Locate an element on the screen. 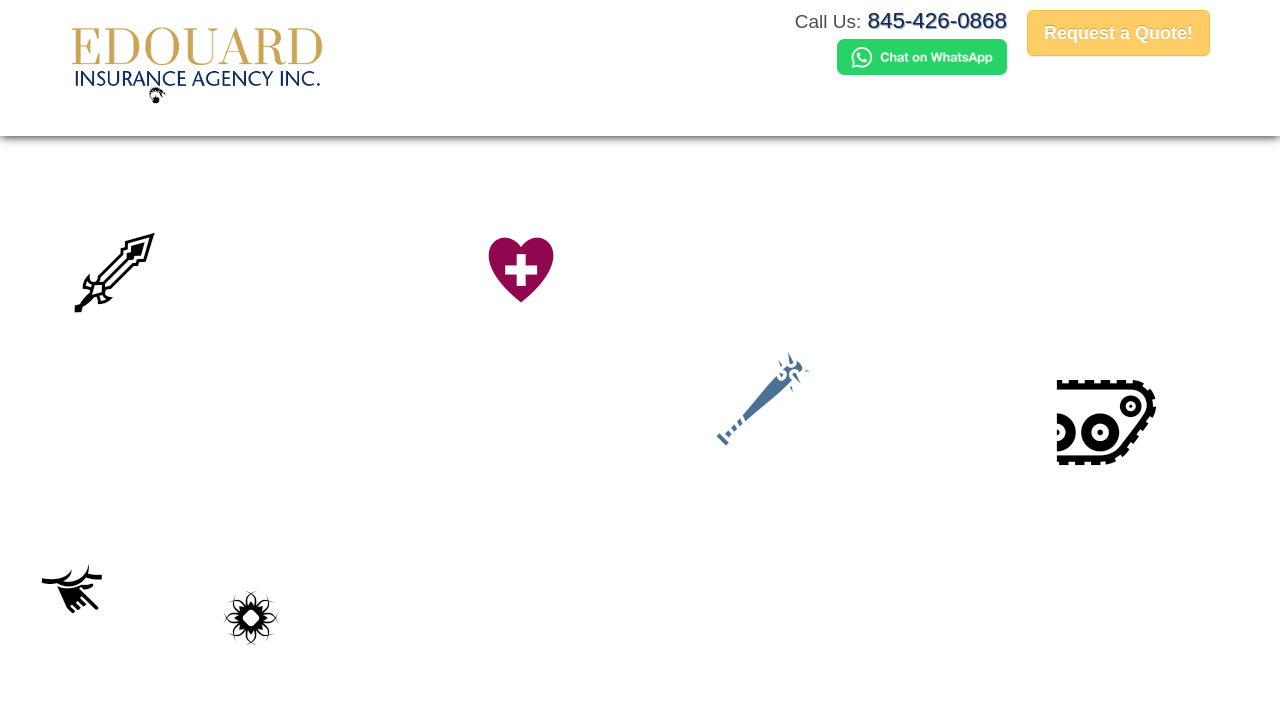  decorative design element or divider is located at coordinates (251, 618).